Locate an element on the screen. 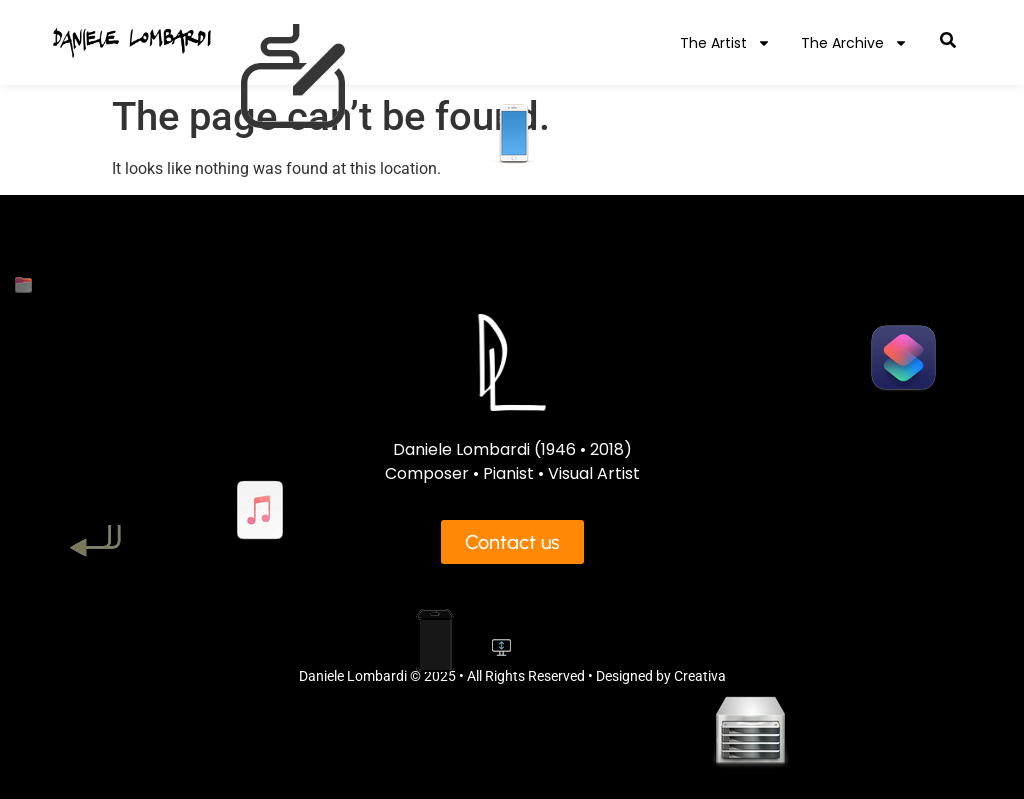  indicates an open or expanded folder is located at coordinates (23, 284).